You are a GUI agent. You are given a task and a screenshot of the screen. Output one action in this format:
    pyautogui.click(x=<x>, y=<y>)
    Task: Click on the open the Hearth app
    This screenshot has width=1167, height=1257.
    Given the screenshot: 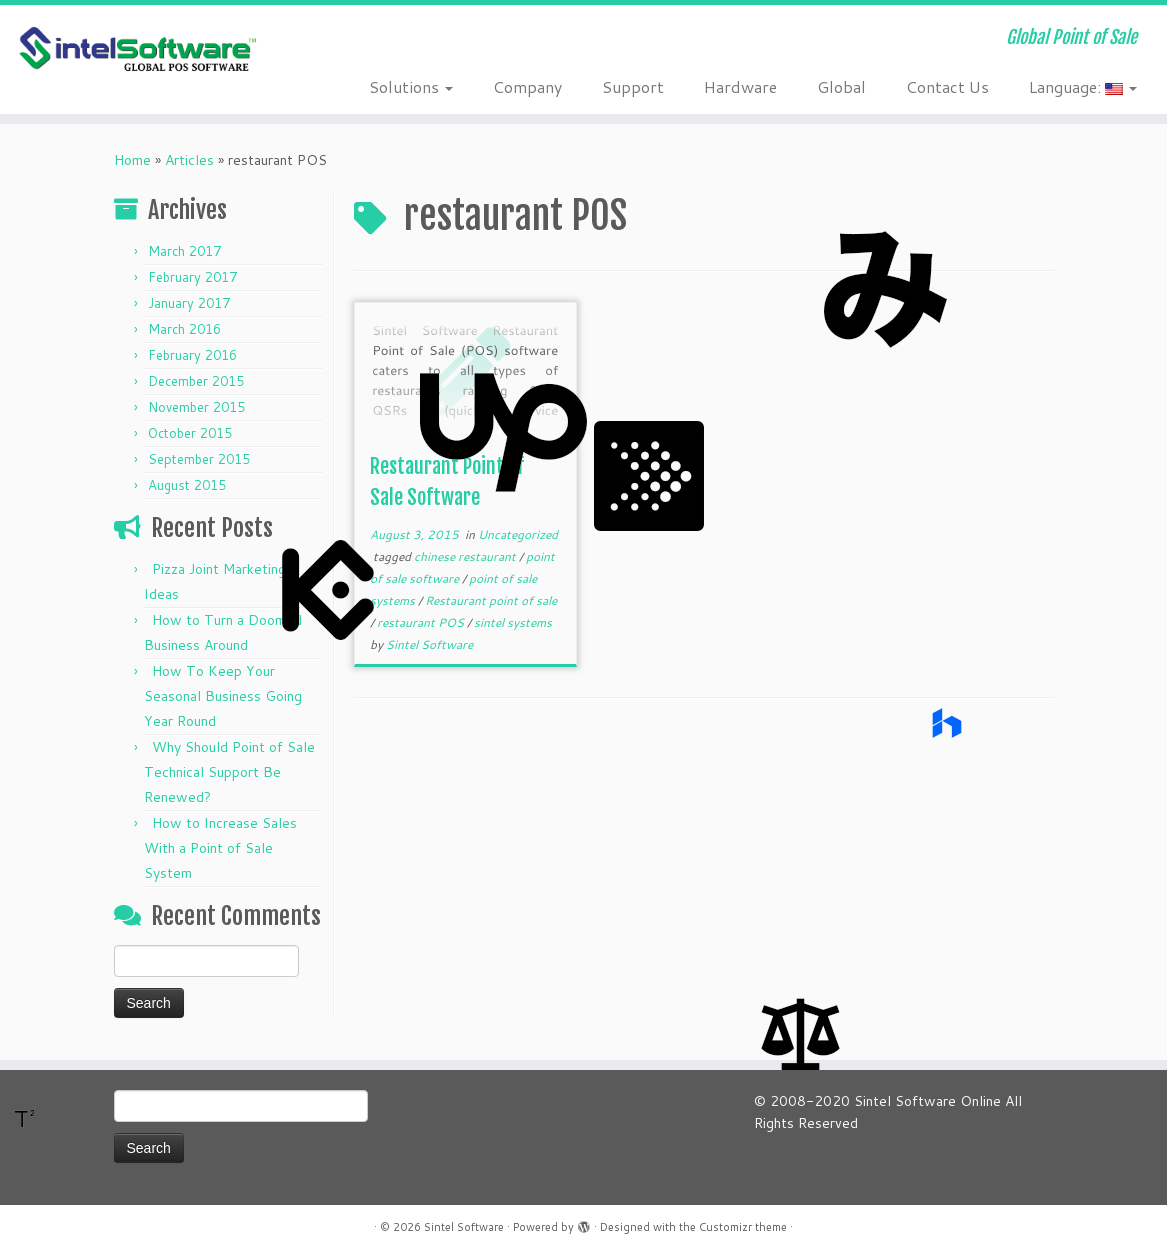 What is the action you would take?
    pyautogui.click(x=947, y=723)
    